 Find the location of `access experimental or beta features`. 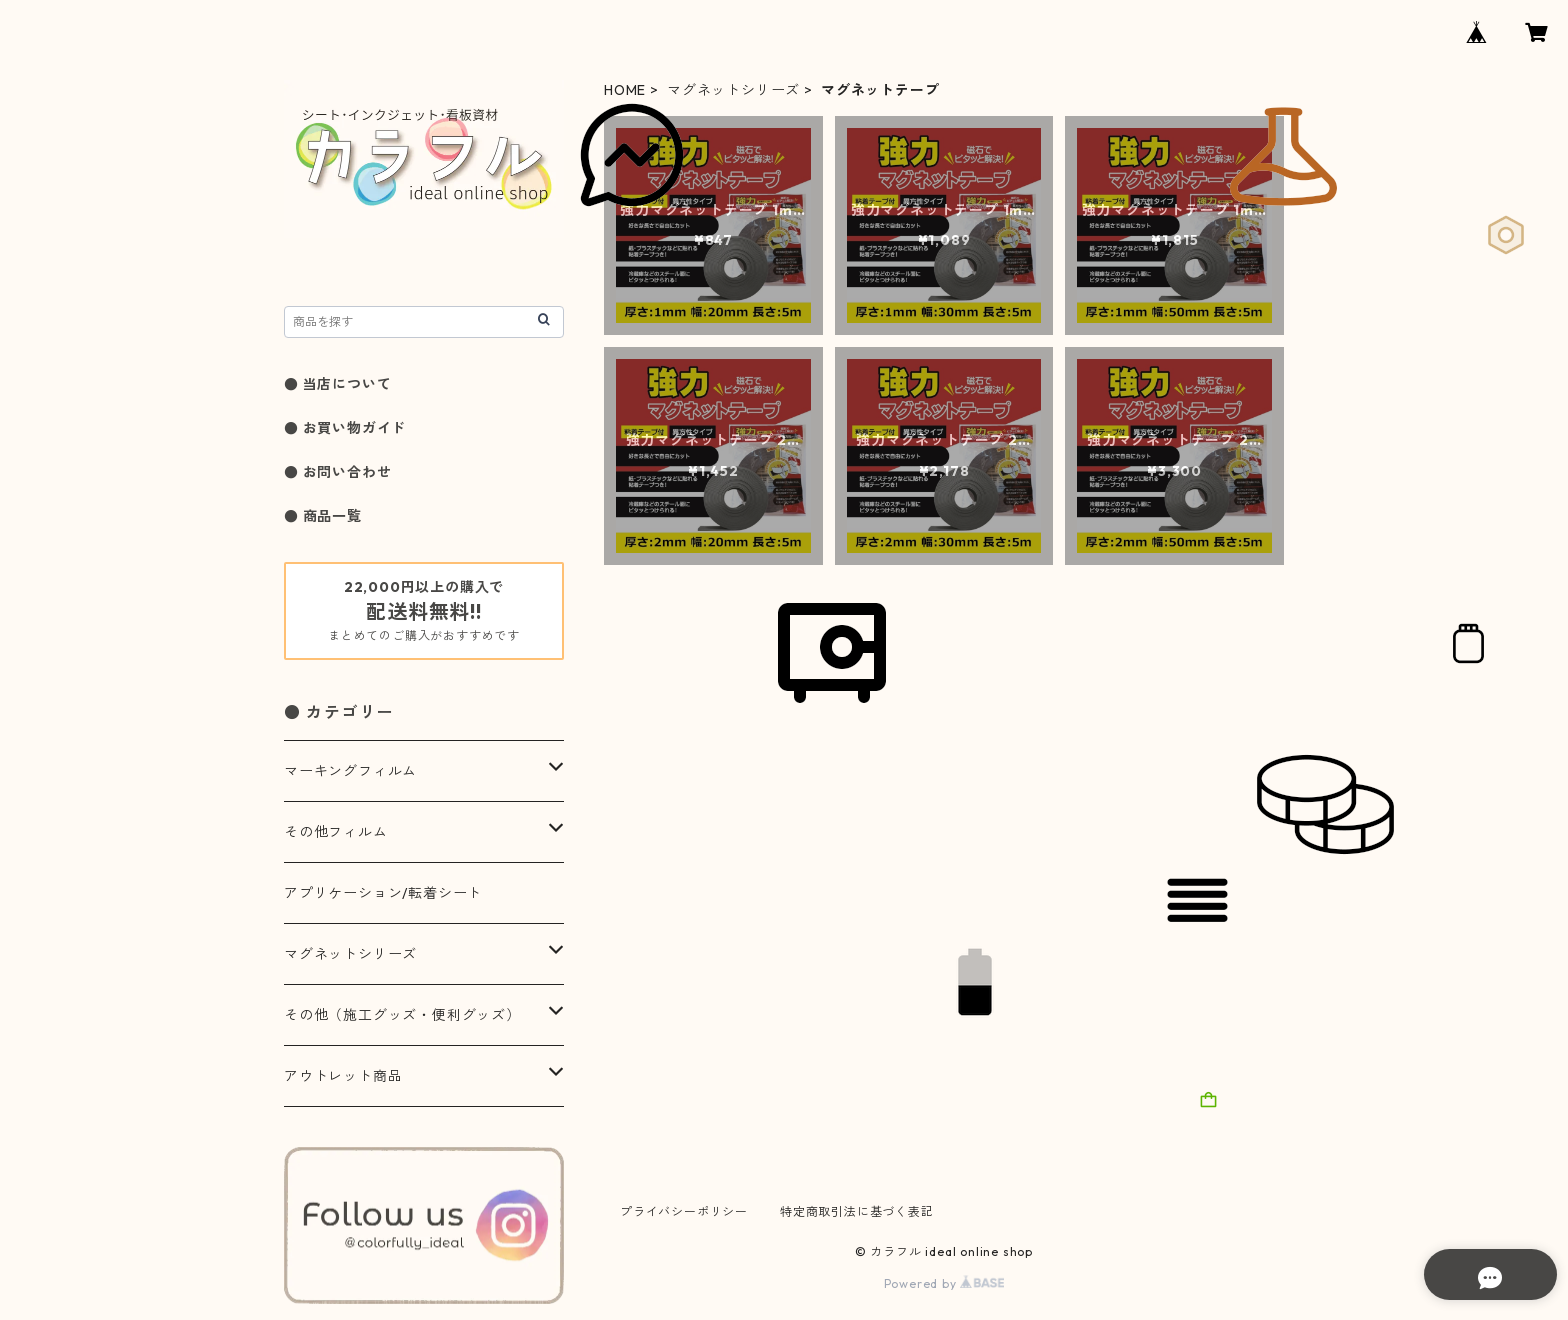

access experimental or beta features is located at coordinates (1283, 156).